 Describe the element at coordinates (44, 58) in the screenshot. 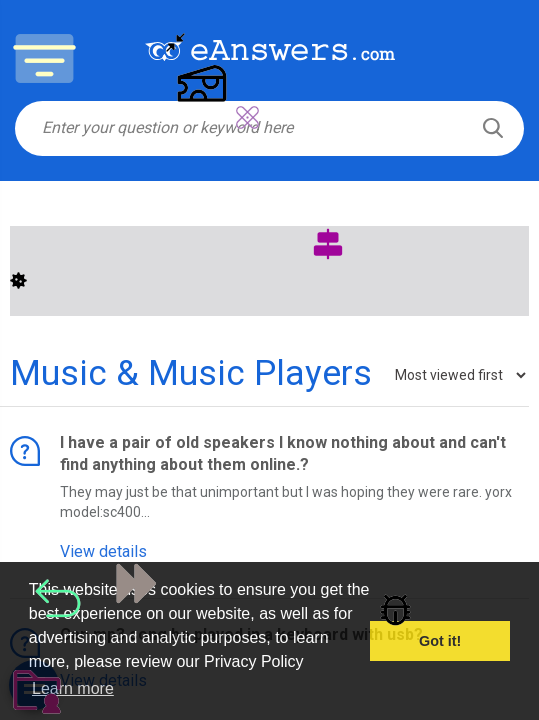

I see `filter or sort list content` at that location.